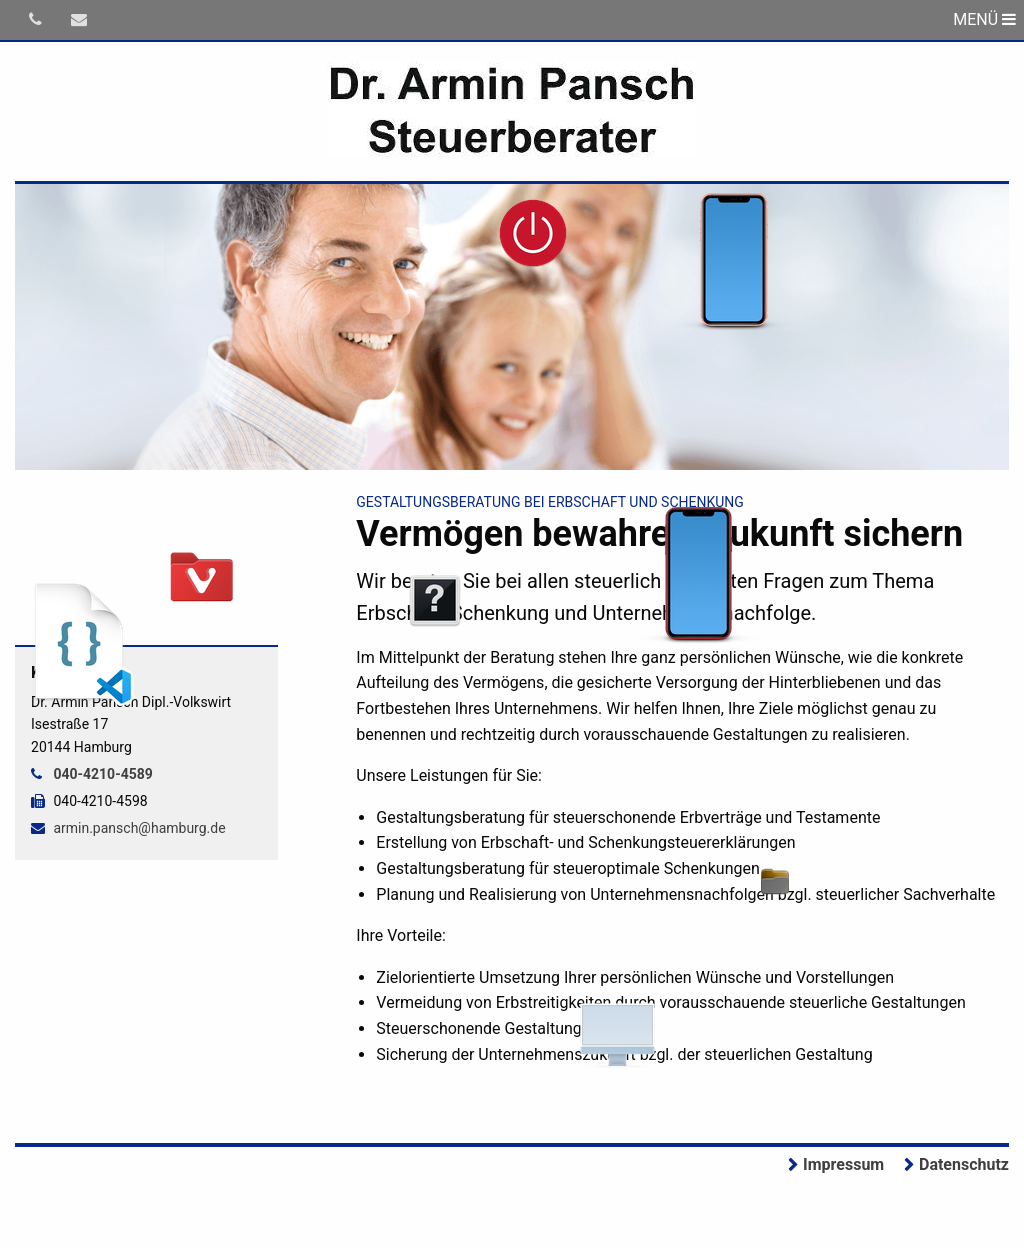  What do you see at coordinates (79, 644) in the screenshot?
I see `open a LESS stylesheet file in Visual Studio Code` at bounding box center [79, 644].